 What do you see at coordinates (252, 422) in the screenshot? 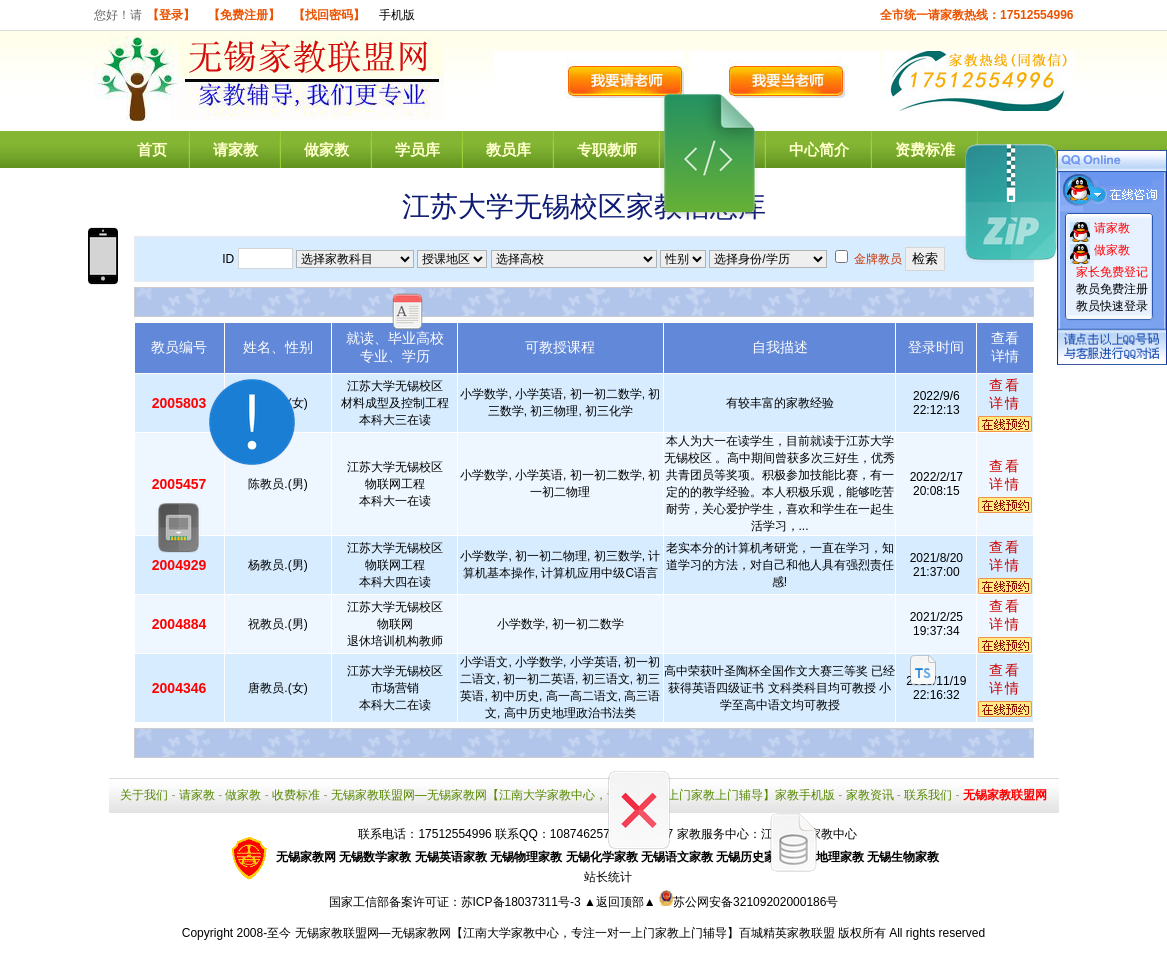
I see `mark an email as important` at bounding box center [252, 422].